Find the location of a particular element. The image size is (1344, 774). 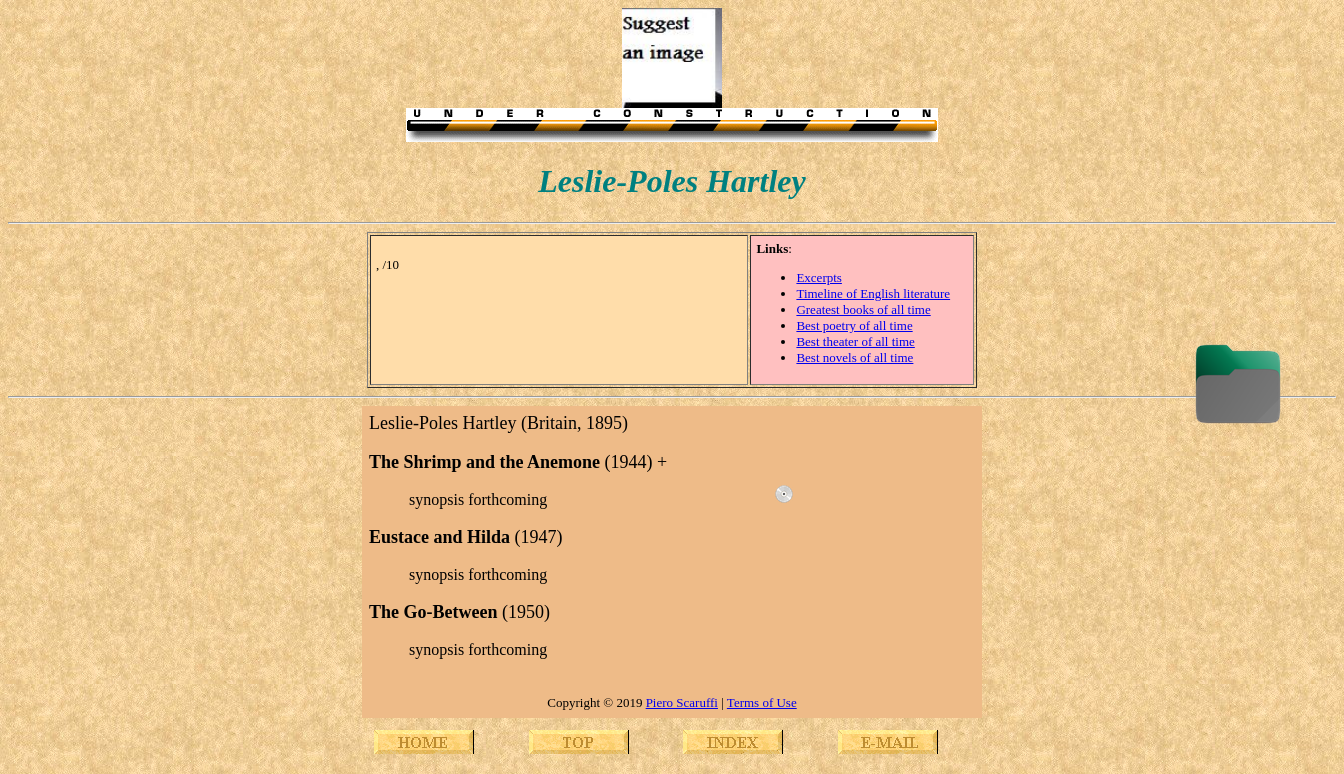

open folder containing files is located at coordinates (1238, 384).